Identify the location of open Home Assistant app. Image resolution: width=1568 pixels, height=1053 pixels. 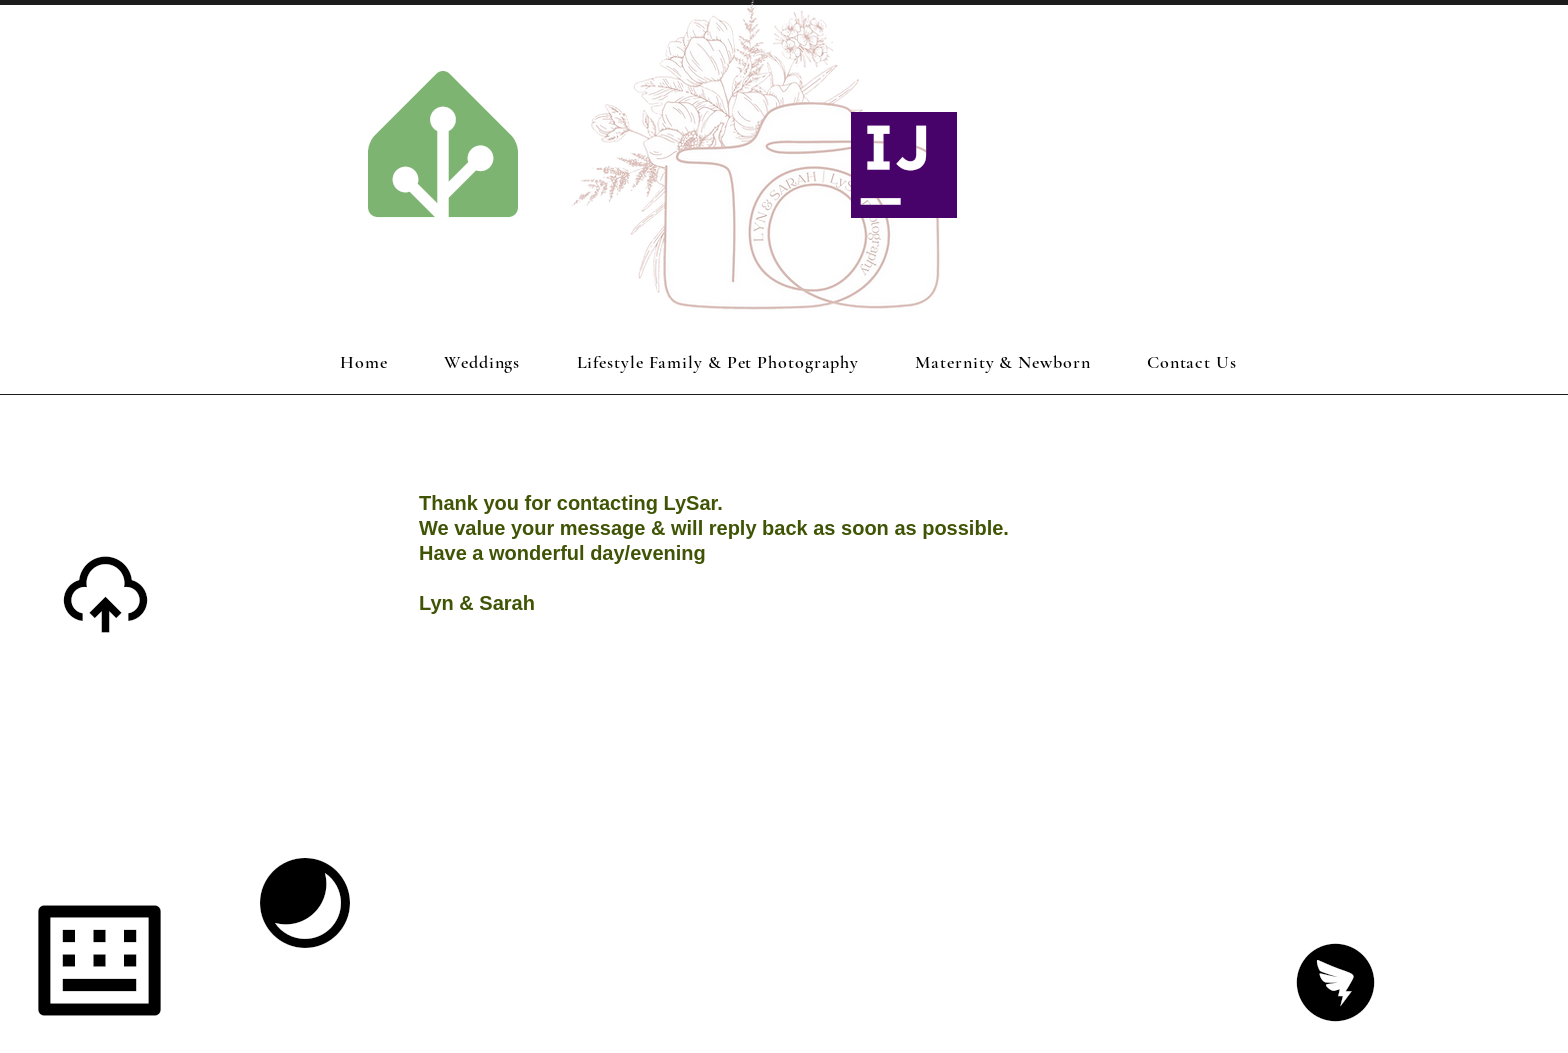
(443, 144).